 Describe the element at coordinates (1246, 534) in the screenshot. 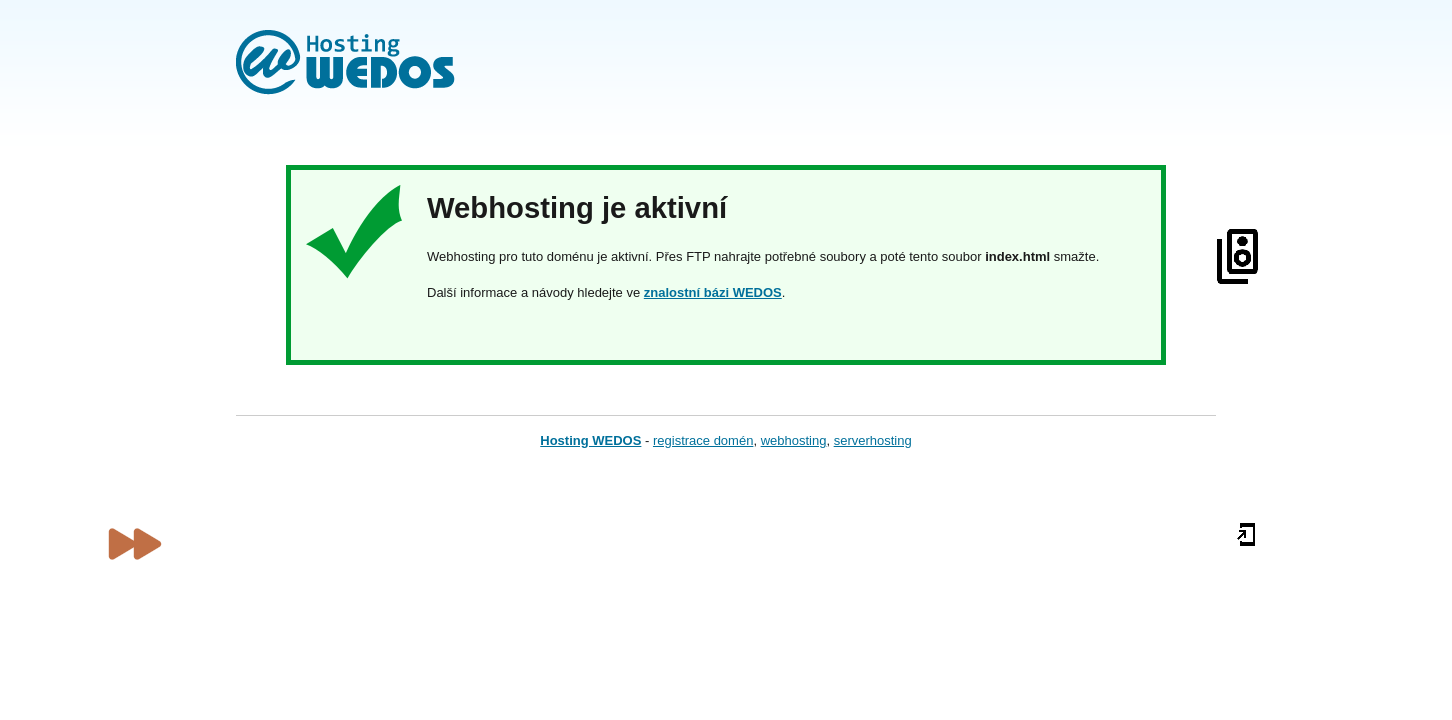

I see `add shortcut to home screen` at that location.